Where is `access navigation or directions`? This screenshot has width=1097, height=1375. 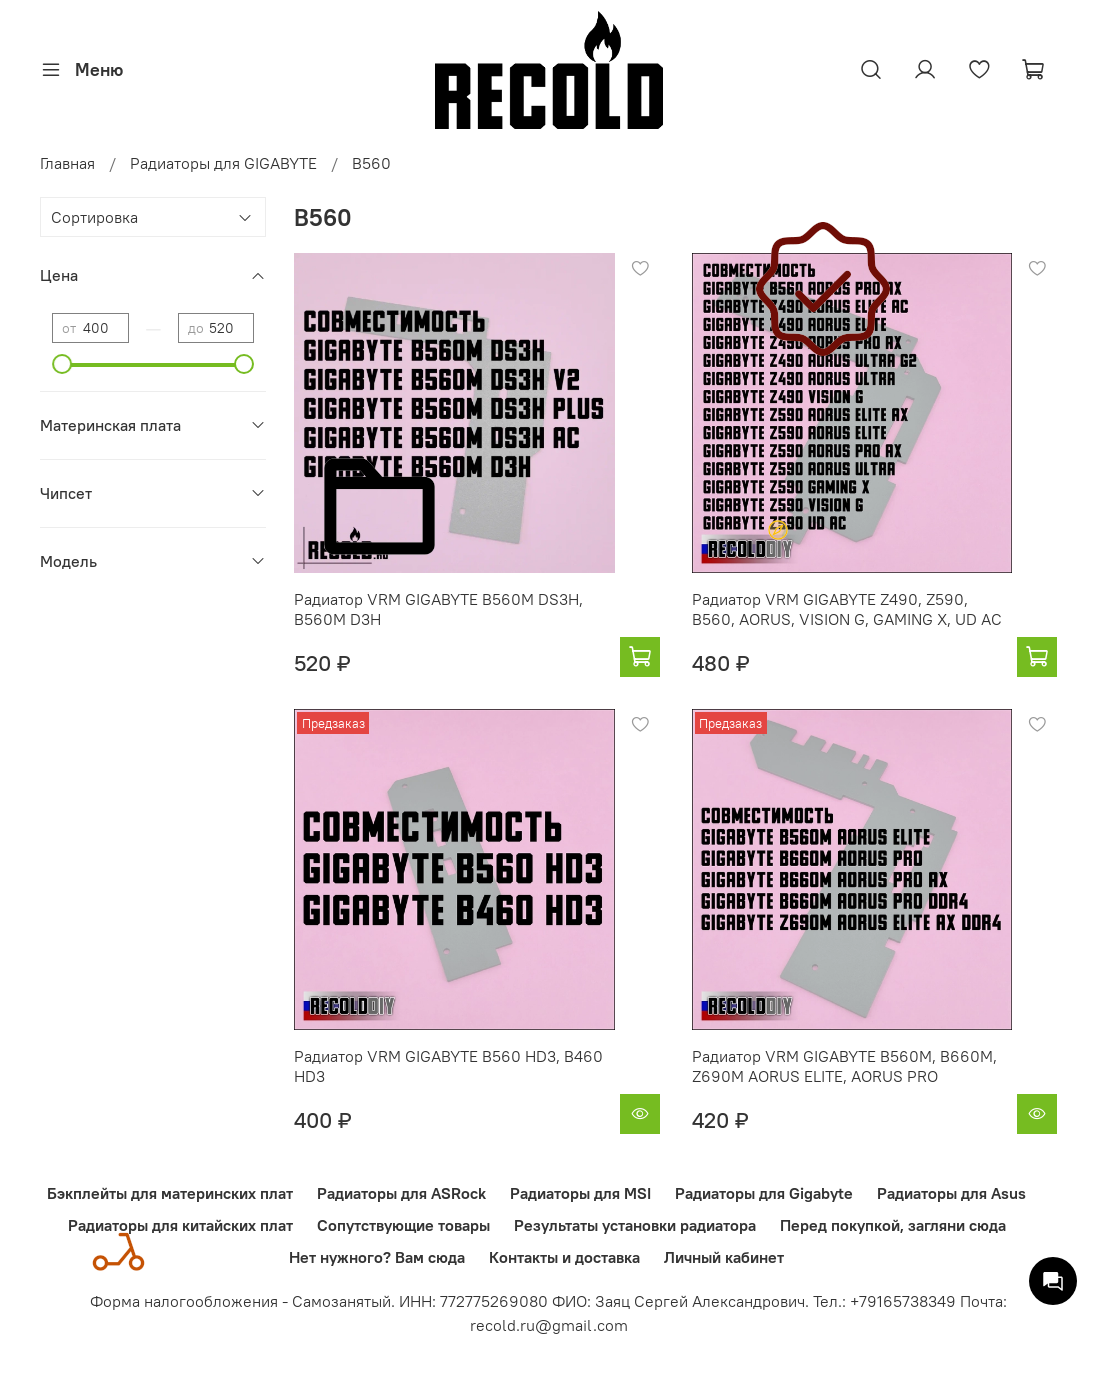 access navigation or directions is located at coordinates (778, 530).